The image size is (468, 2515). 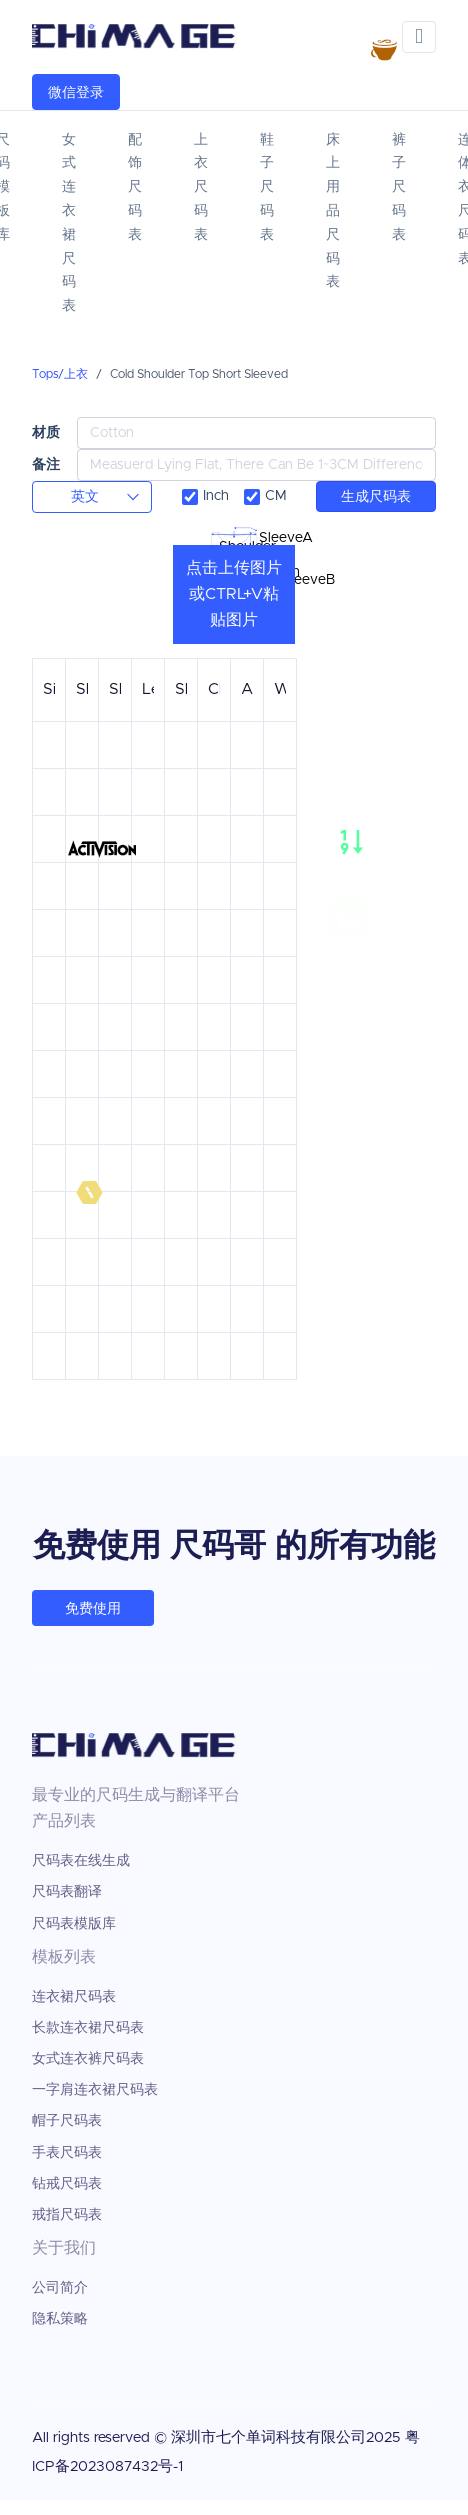 I want to click on indicates coffeescript programming language, so click(x=384, y=50).